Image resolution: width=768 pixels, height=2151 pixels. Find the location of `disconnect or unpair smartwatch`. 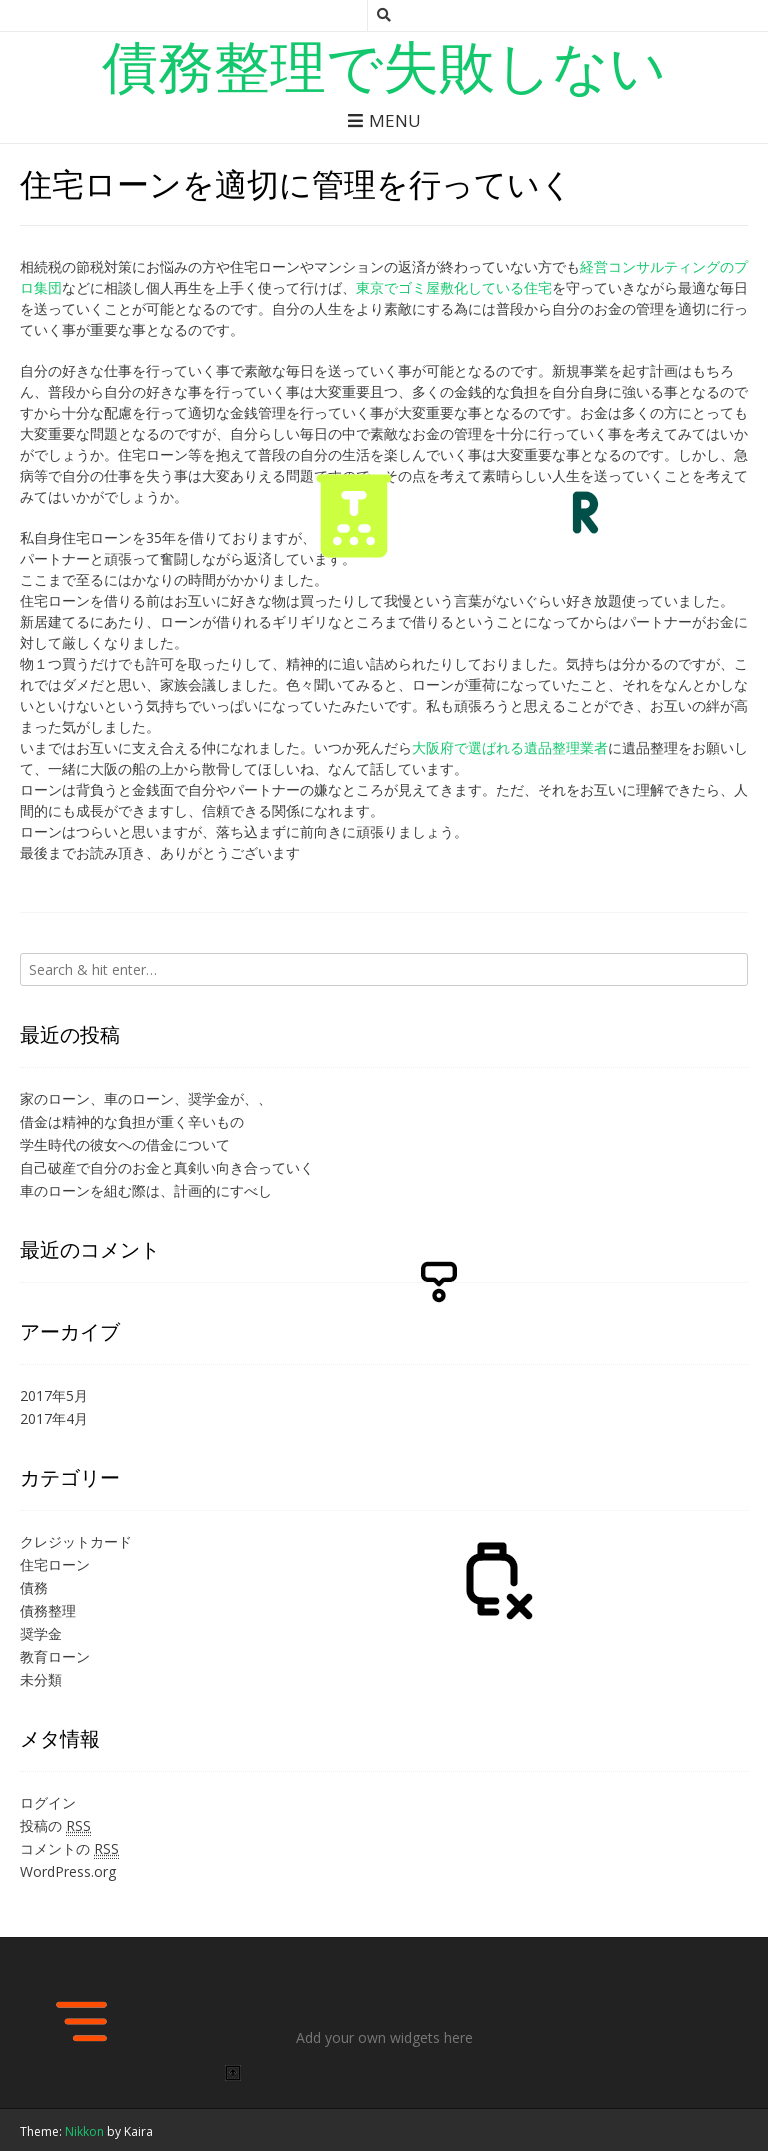

disconnect or unpair smartwatch is located at coordinates (492, 1579).